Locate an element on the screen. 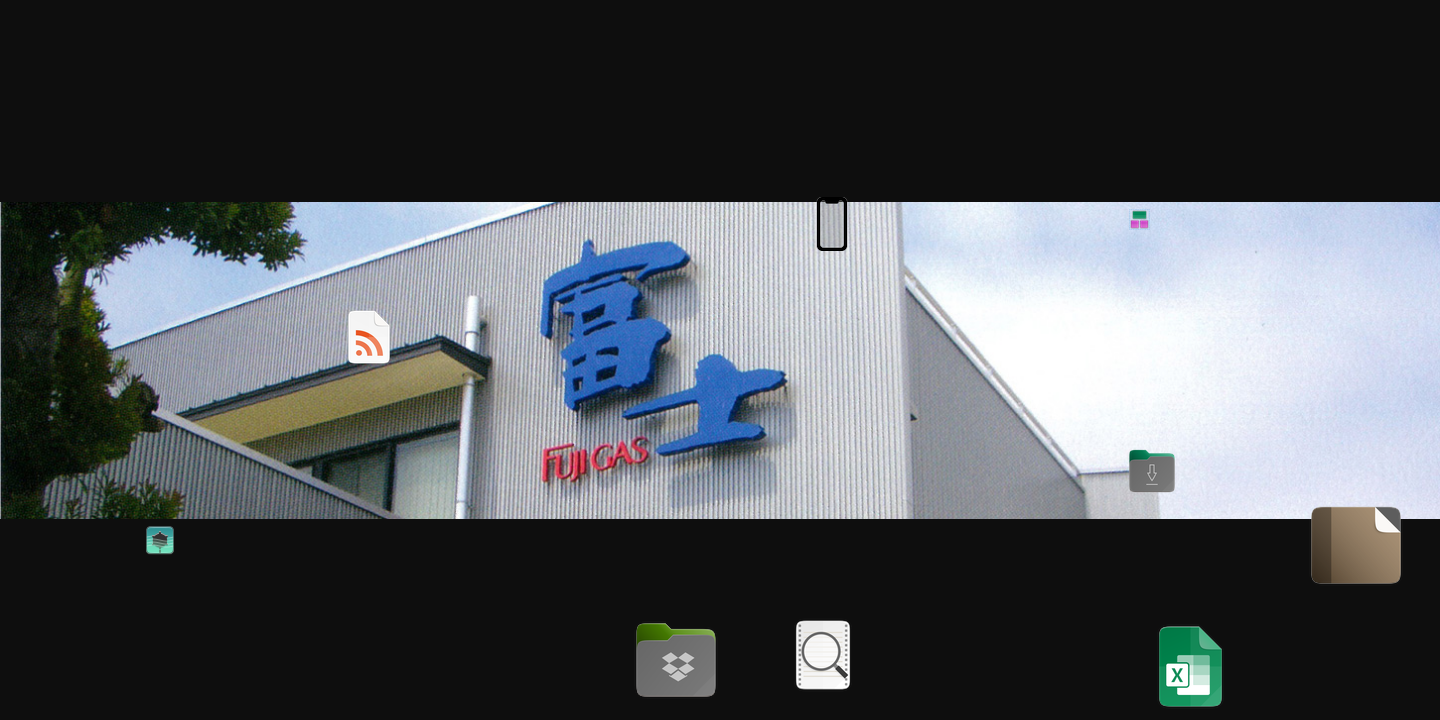  open gnome logs application is located at coordinates (823, 655).